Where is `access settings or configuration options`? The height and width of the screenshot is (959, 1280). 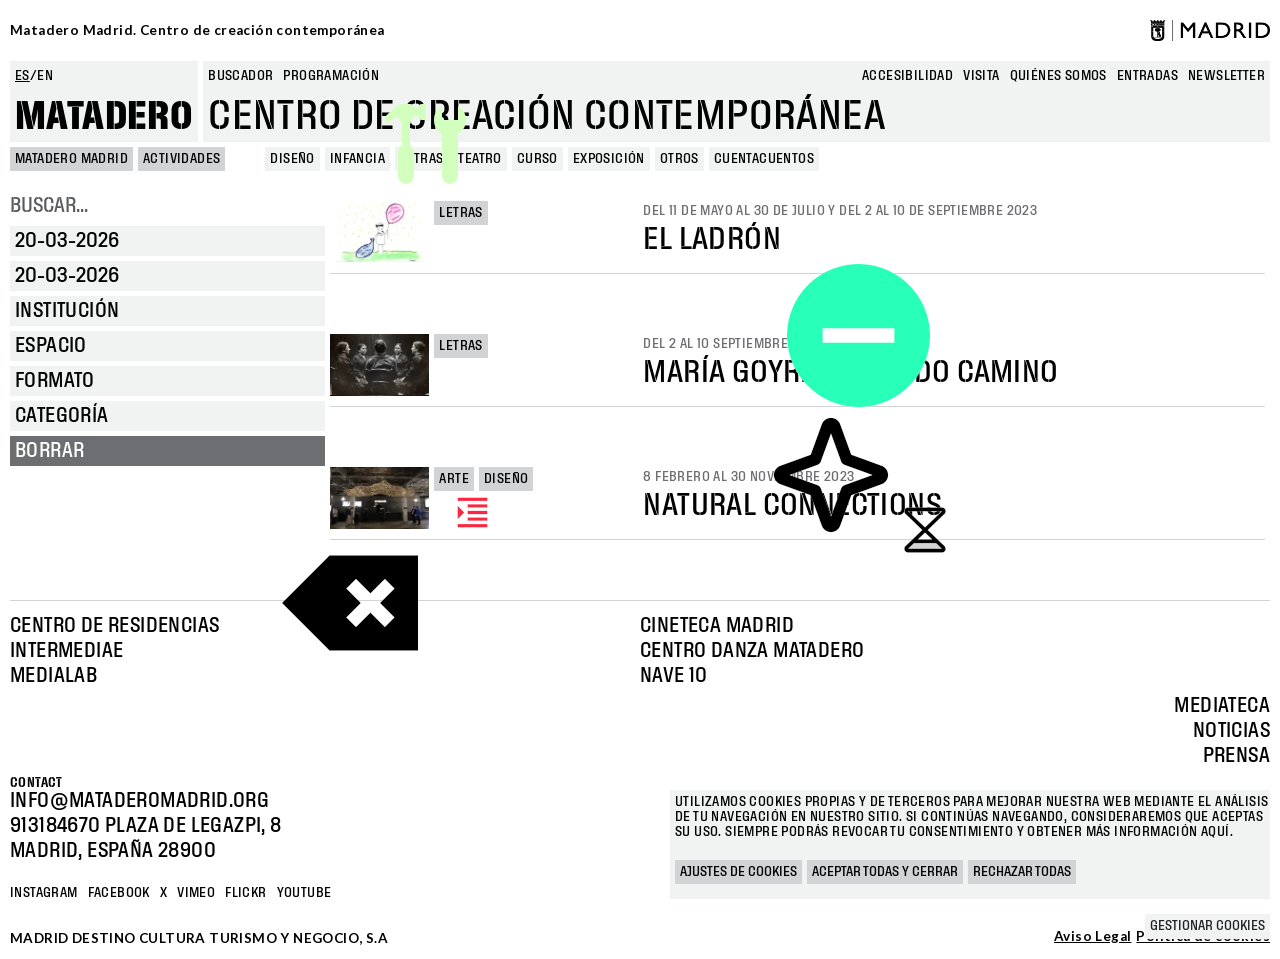 access settings or configuration options is located at coordinates (426, 144).